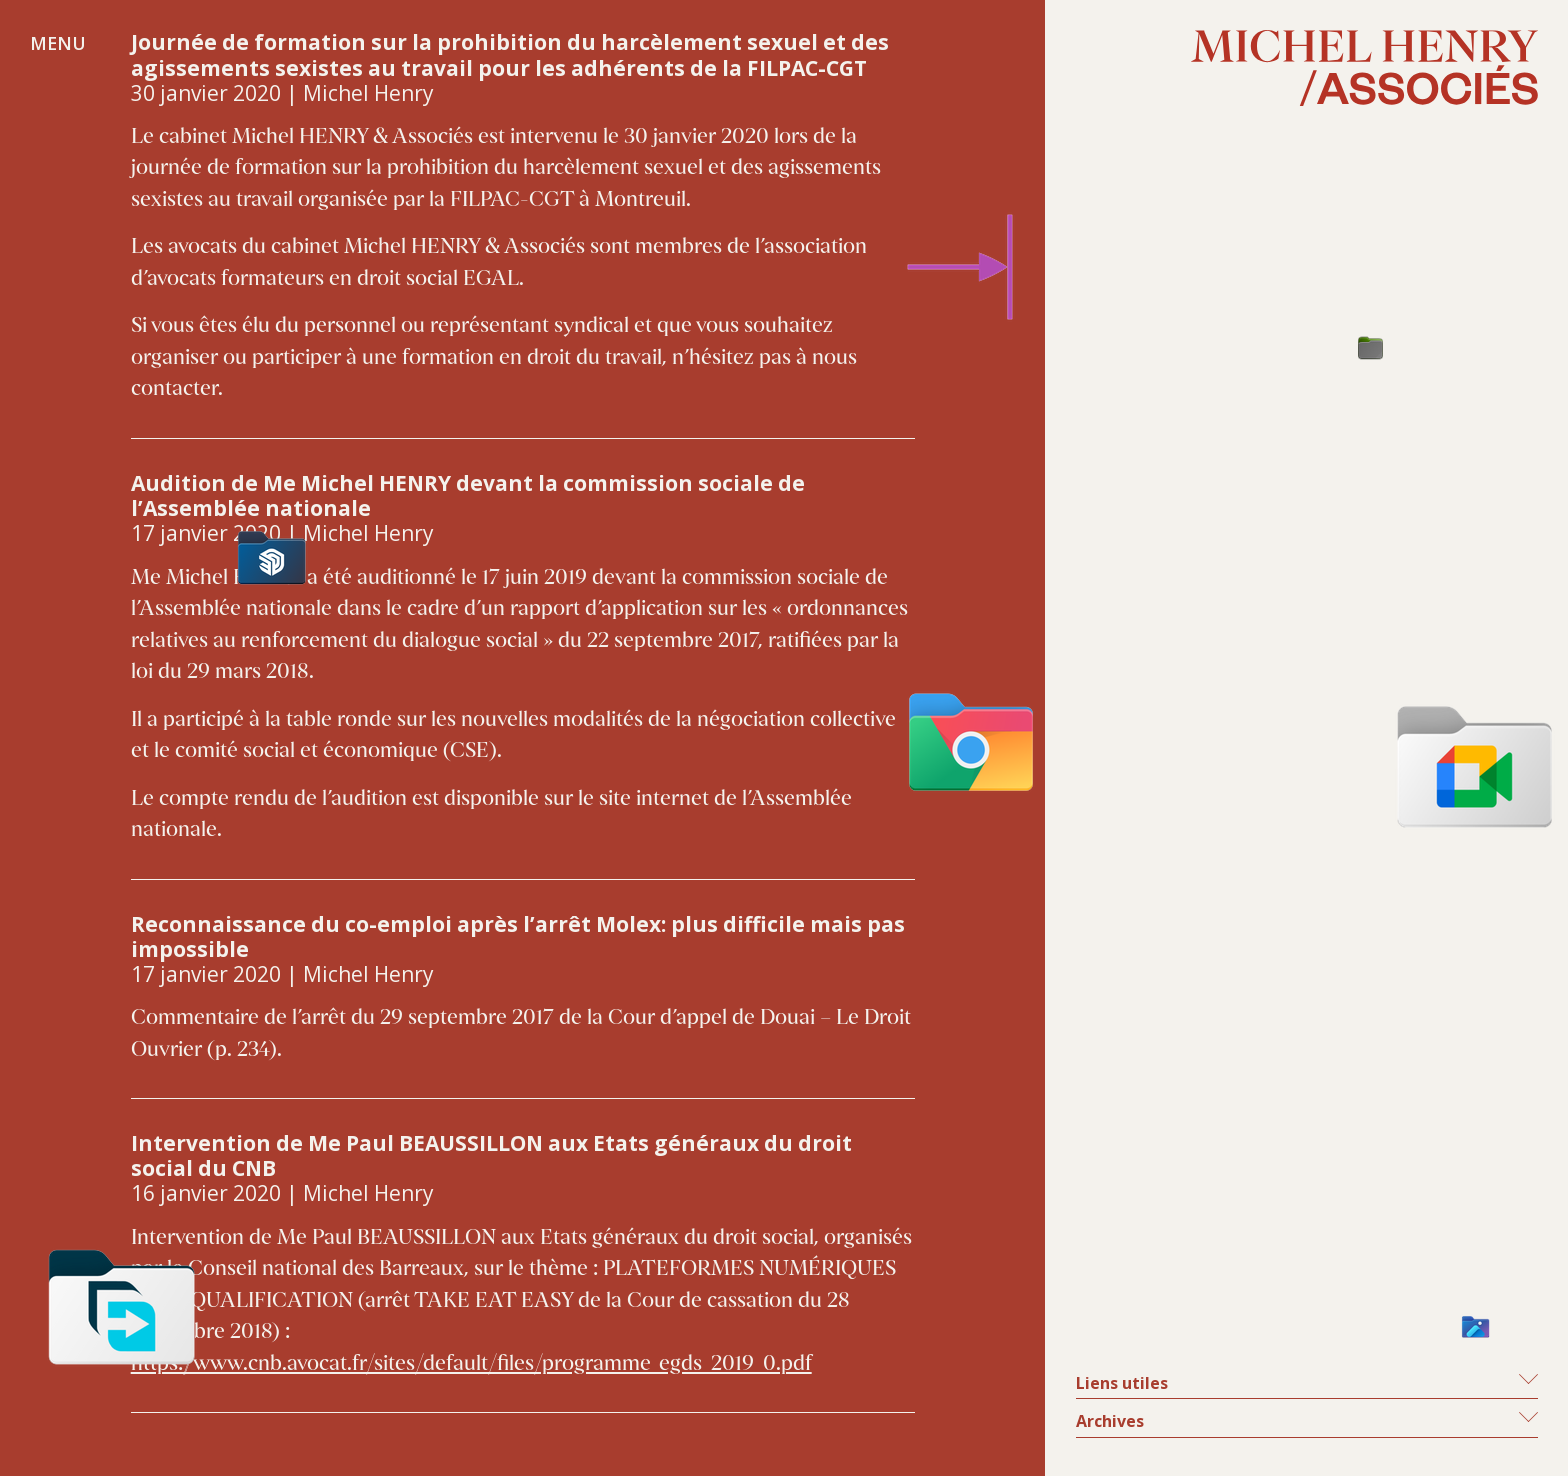  Describe the element at coordinates (1474, 771) in the screenshot. I see `open folder containing Google Meet files` at that location.